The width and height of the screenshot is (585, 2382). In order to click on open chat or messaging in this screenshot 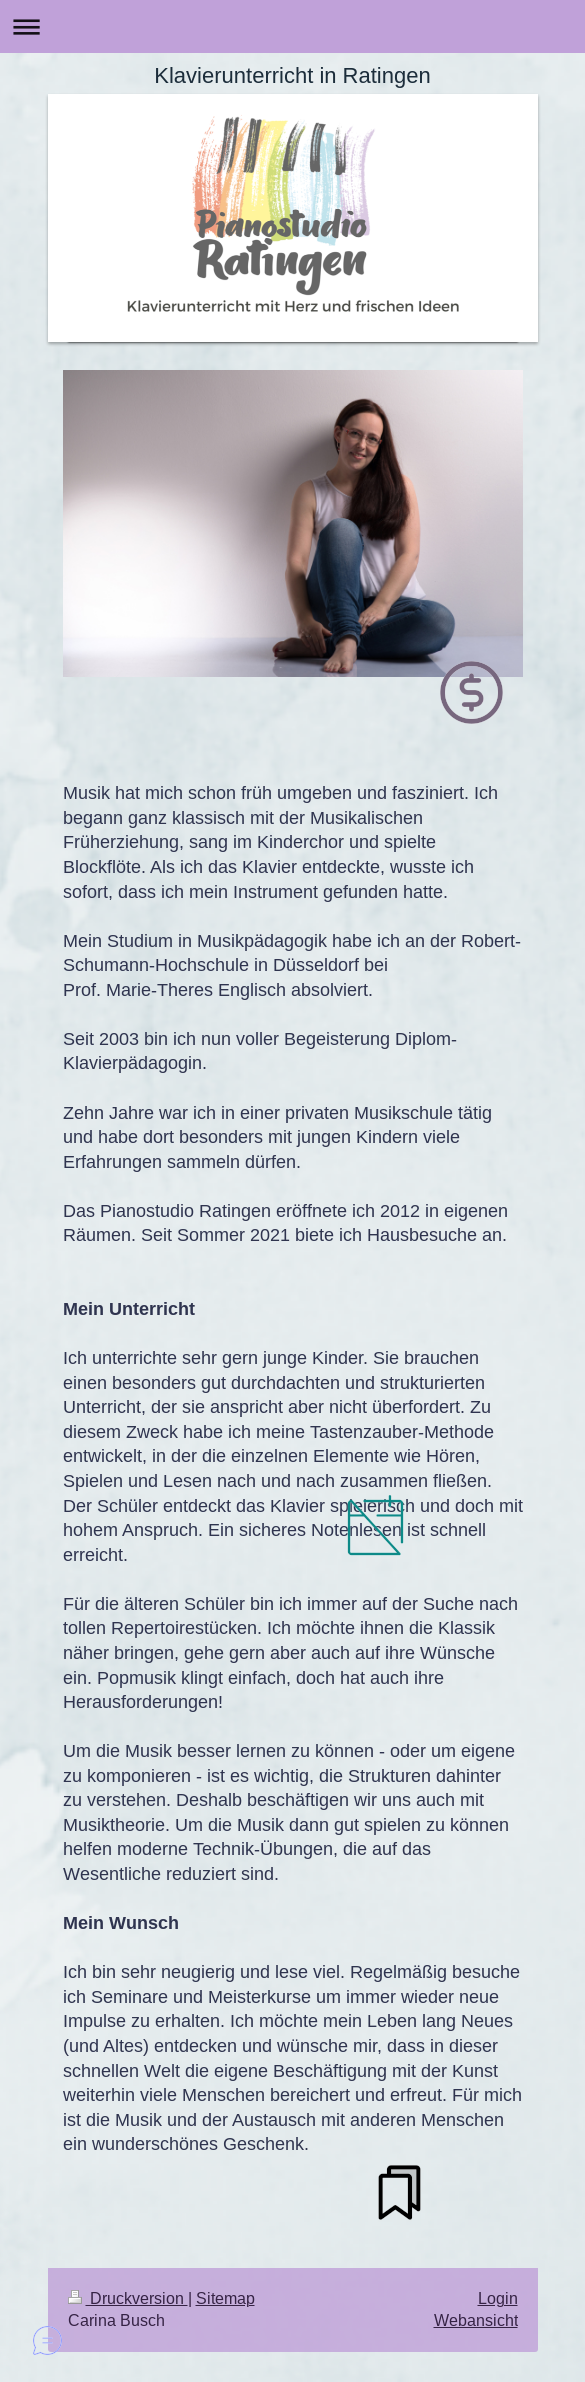, I will do `click(47, 2340)`.